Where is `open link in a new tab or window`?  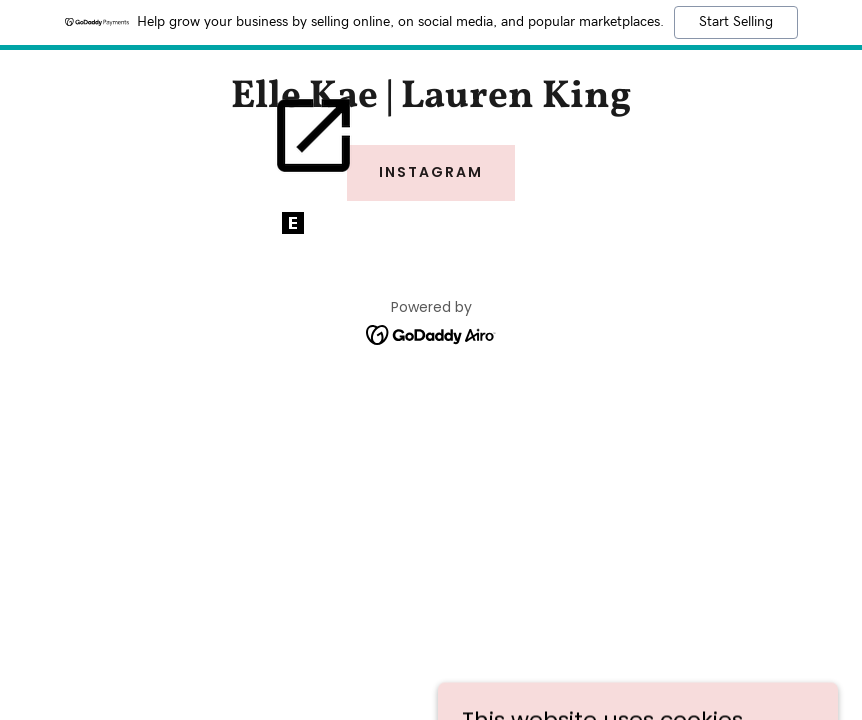 open link in a new tab or window is located at coordinates (313, 135).